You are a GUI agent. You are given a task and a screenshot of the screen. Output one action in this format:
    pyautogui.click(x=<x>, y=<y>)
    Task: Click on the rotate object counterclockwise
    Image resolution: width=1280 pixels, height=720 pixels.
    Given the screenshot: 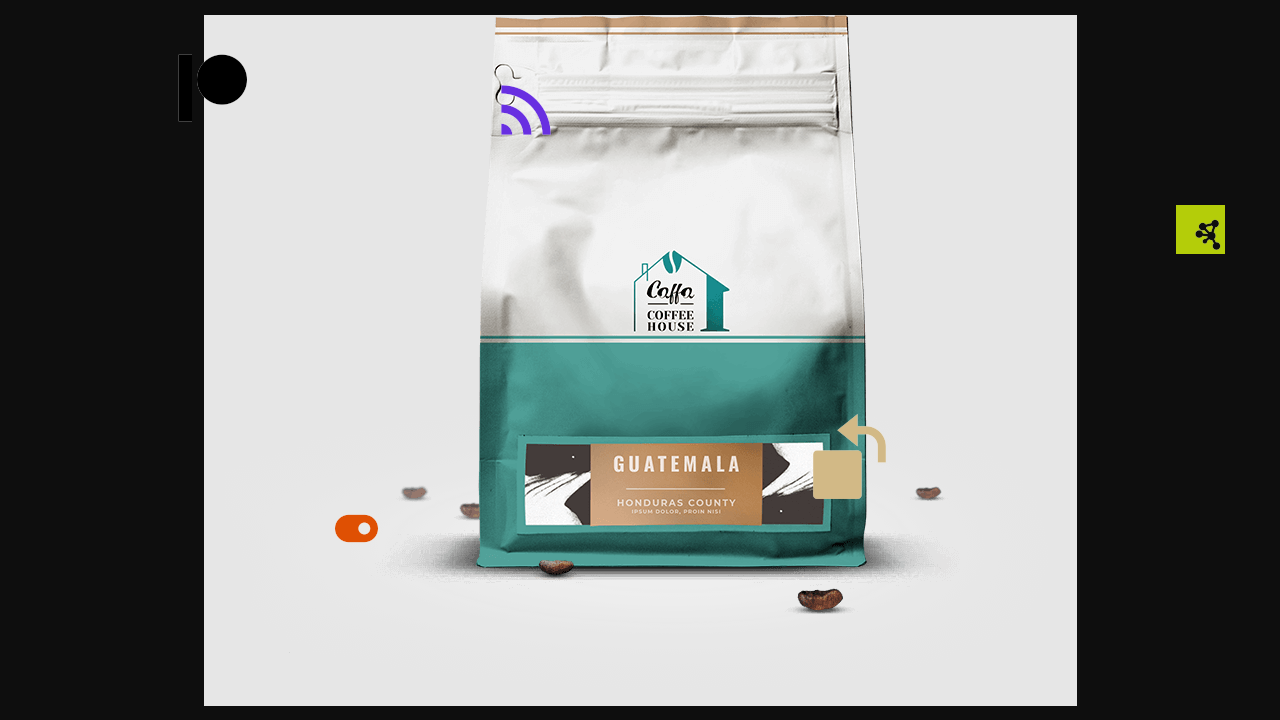 What is the action you would take?
    pyautogui.click(x=849, y=458)
    